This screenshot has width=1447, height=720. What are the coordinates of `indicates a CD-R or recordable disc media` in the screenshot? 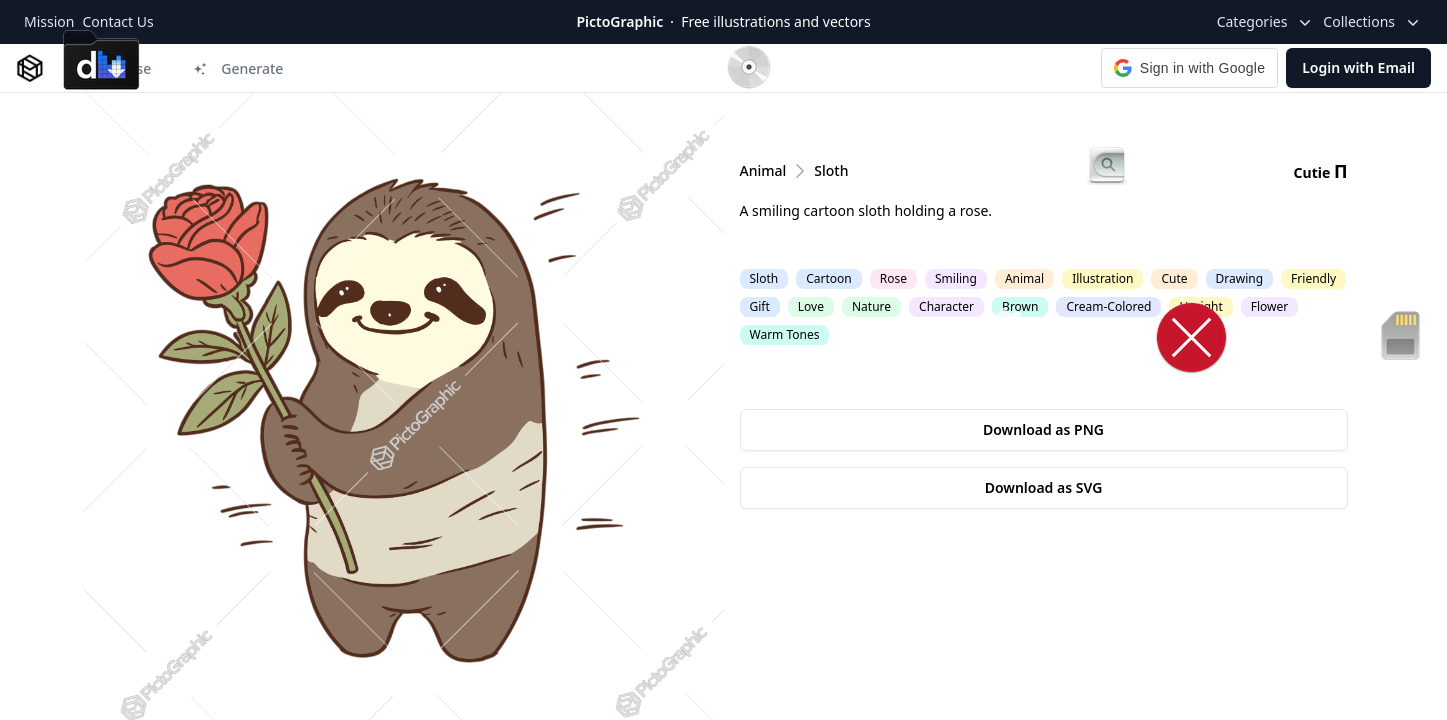 It's located at (749, 67).